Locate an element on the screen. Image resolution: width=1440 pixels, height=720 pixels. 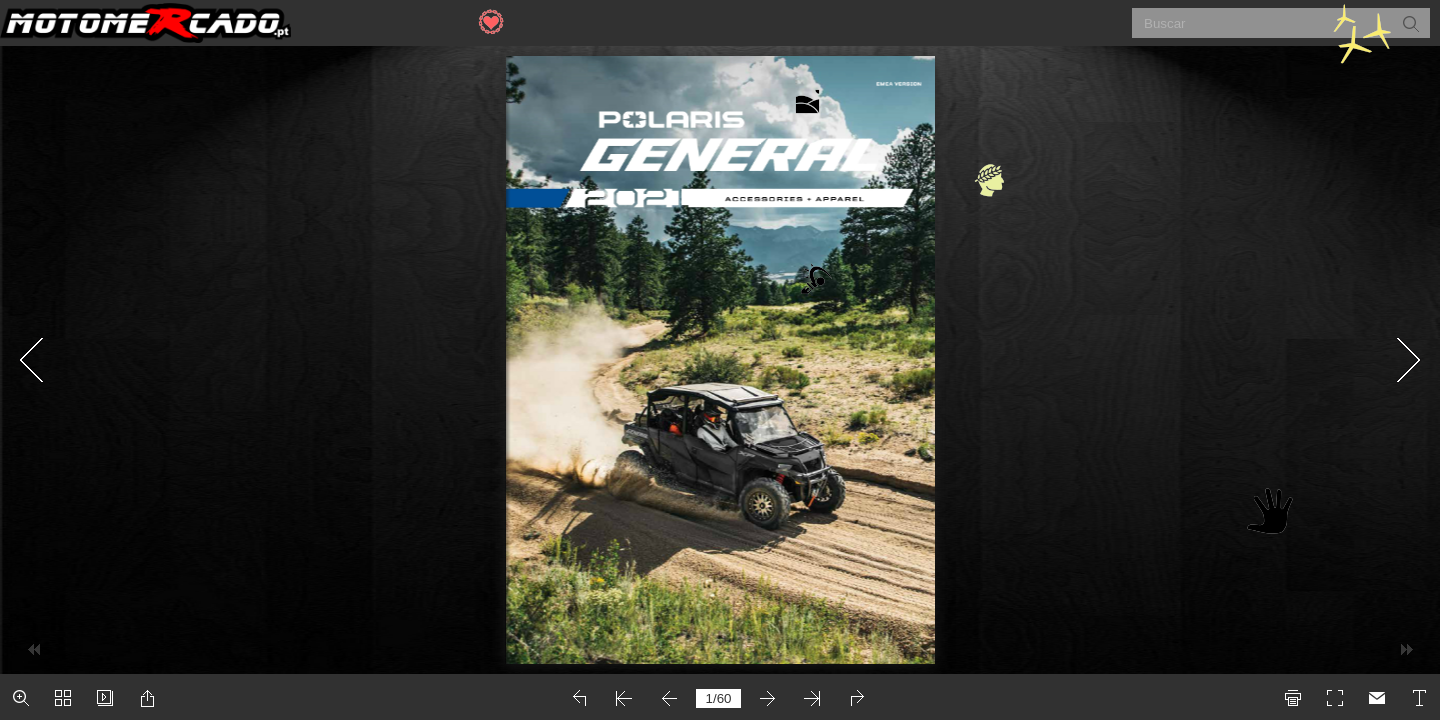
view terrain or landscape mode is located at coordinates (807, 101).